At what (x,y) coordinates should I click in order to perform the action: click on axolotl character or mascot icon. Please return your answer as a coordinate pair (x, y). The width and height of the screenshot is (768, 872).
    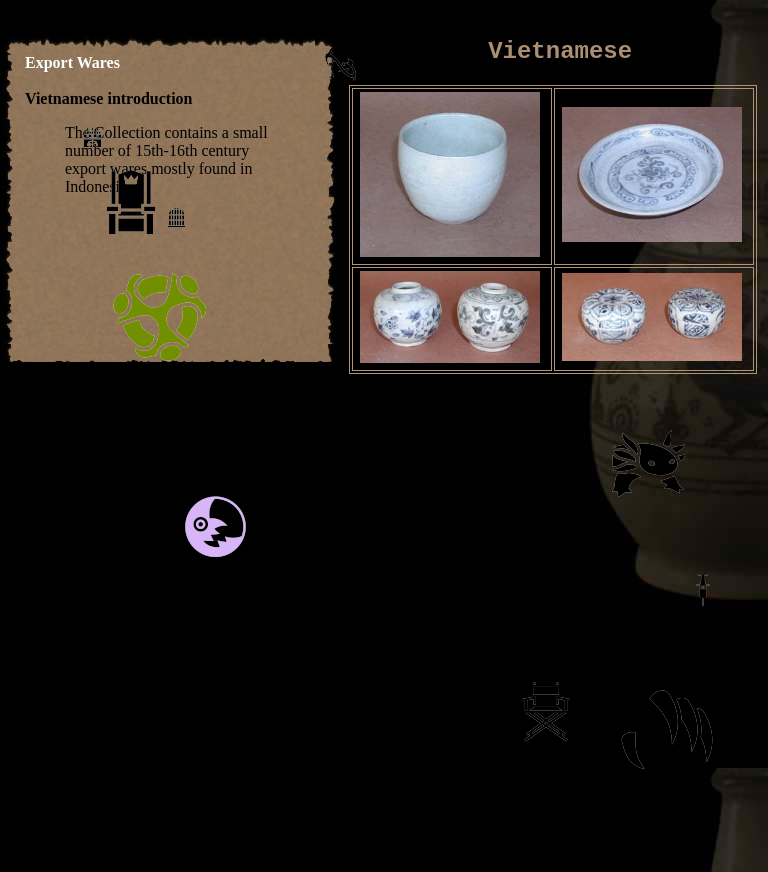
    Looking at the image, I should click on (648, 460).